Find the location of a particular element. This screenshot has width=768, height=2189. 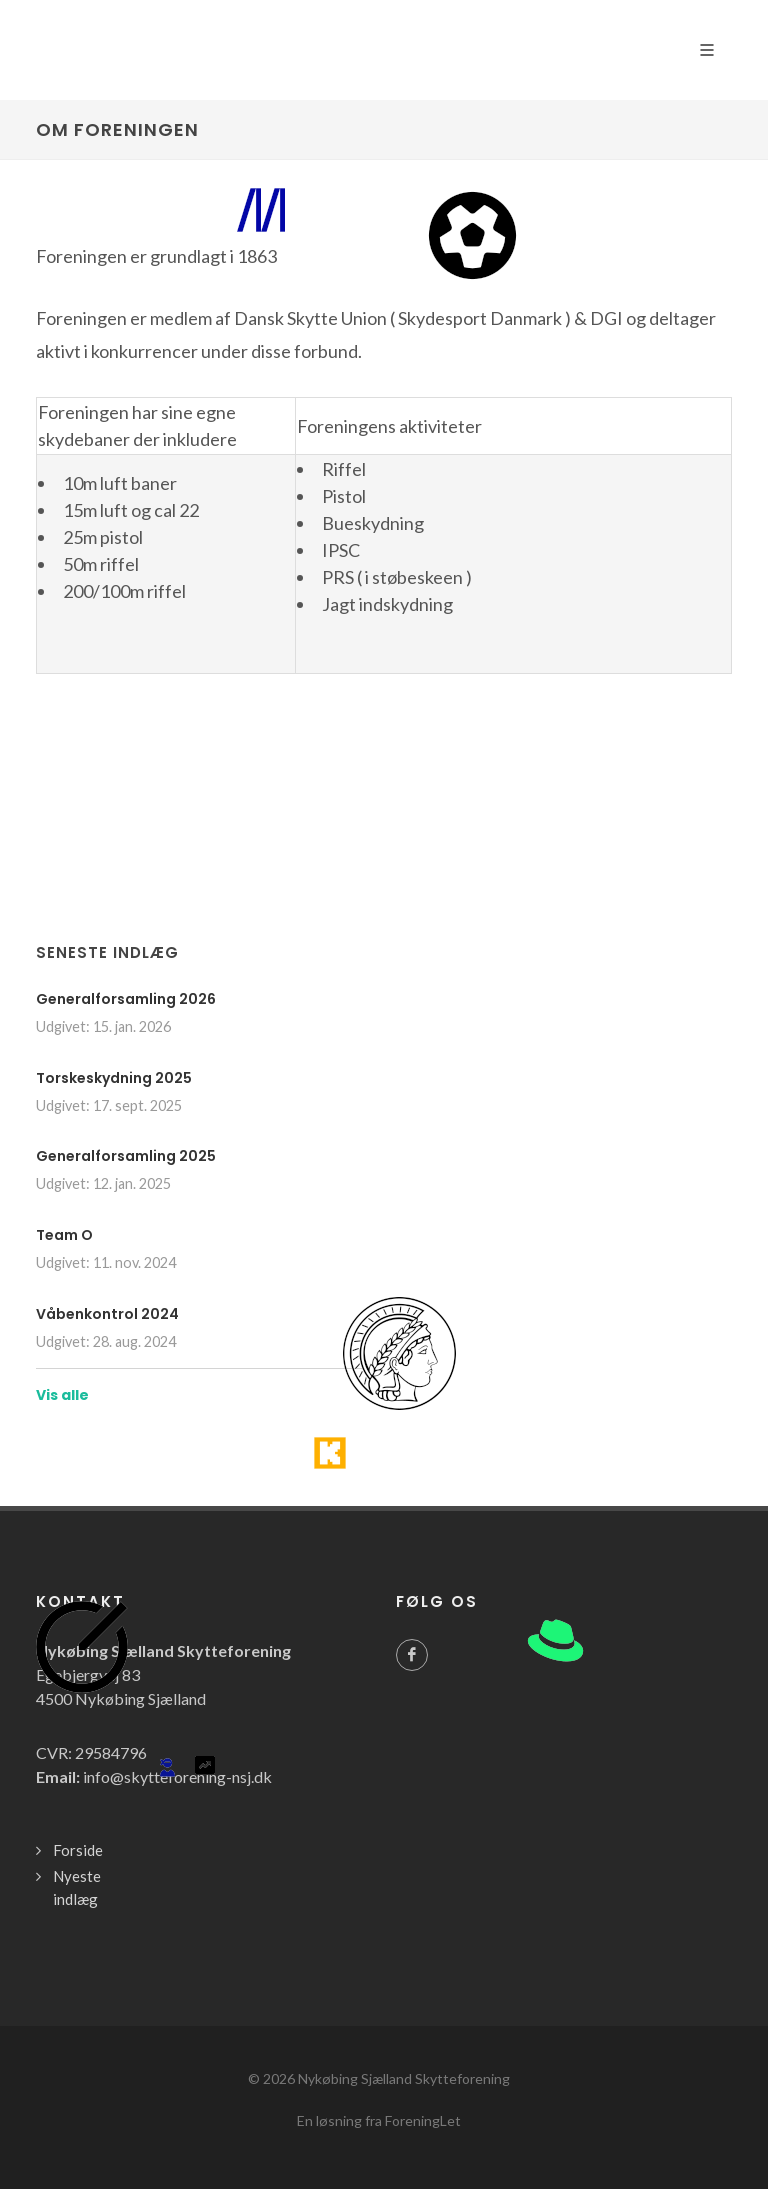

edit profile picture or avatar is located at coordinates (82, 1647).